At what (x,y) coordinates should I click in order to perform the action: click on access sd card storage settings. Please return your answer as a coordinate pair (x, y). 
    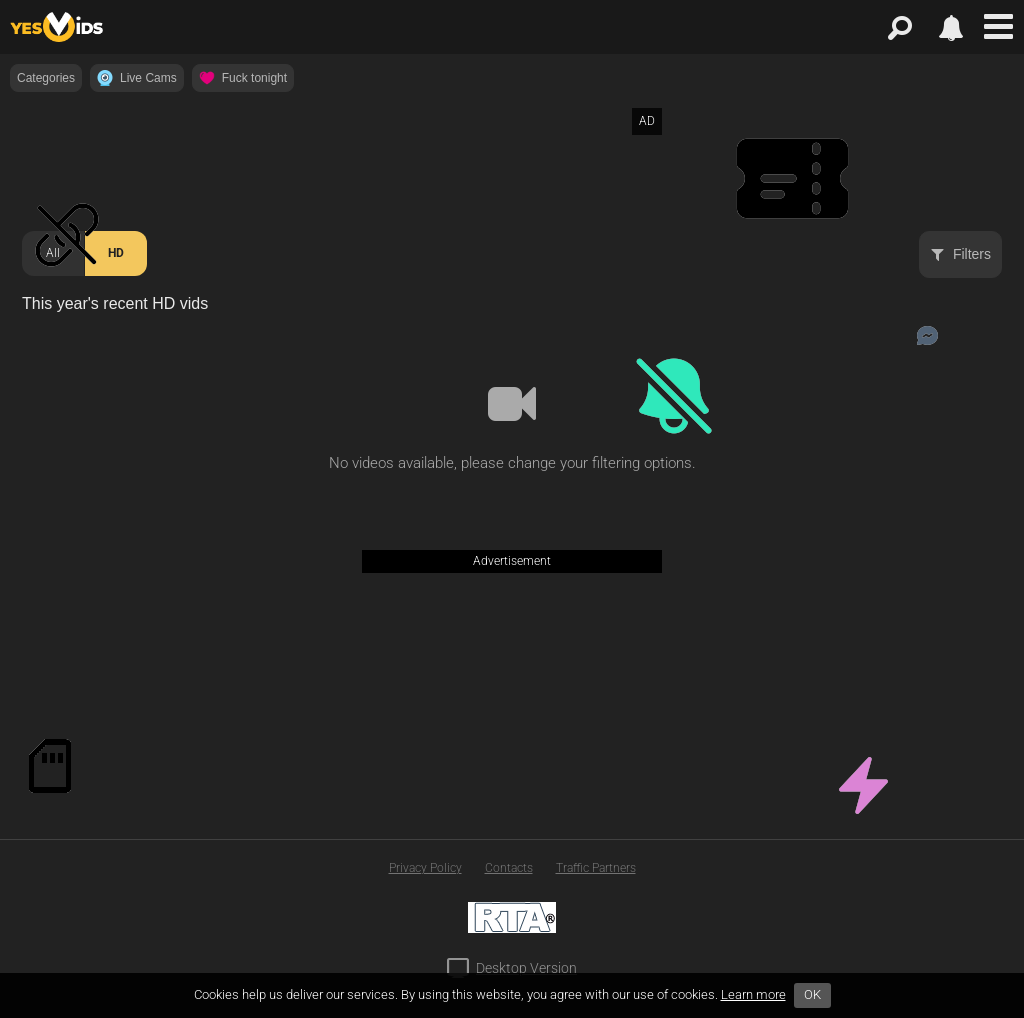
    Looking at the image, I should click on (50, 766).